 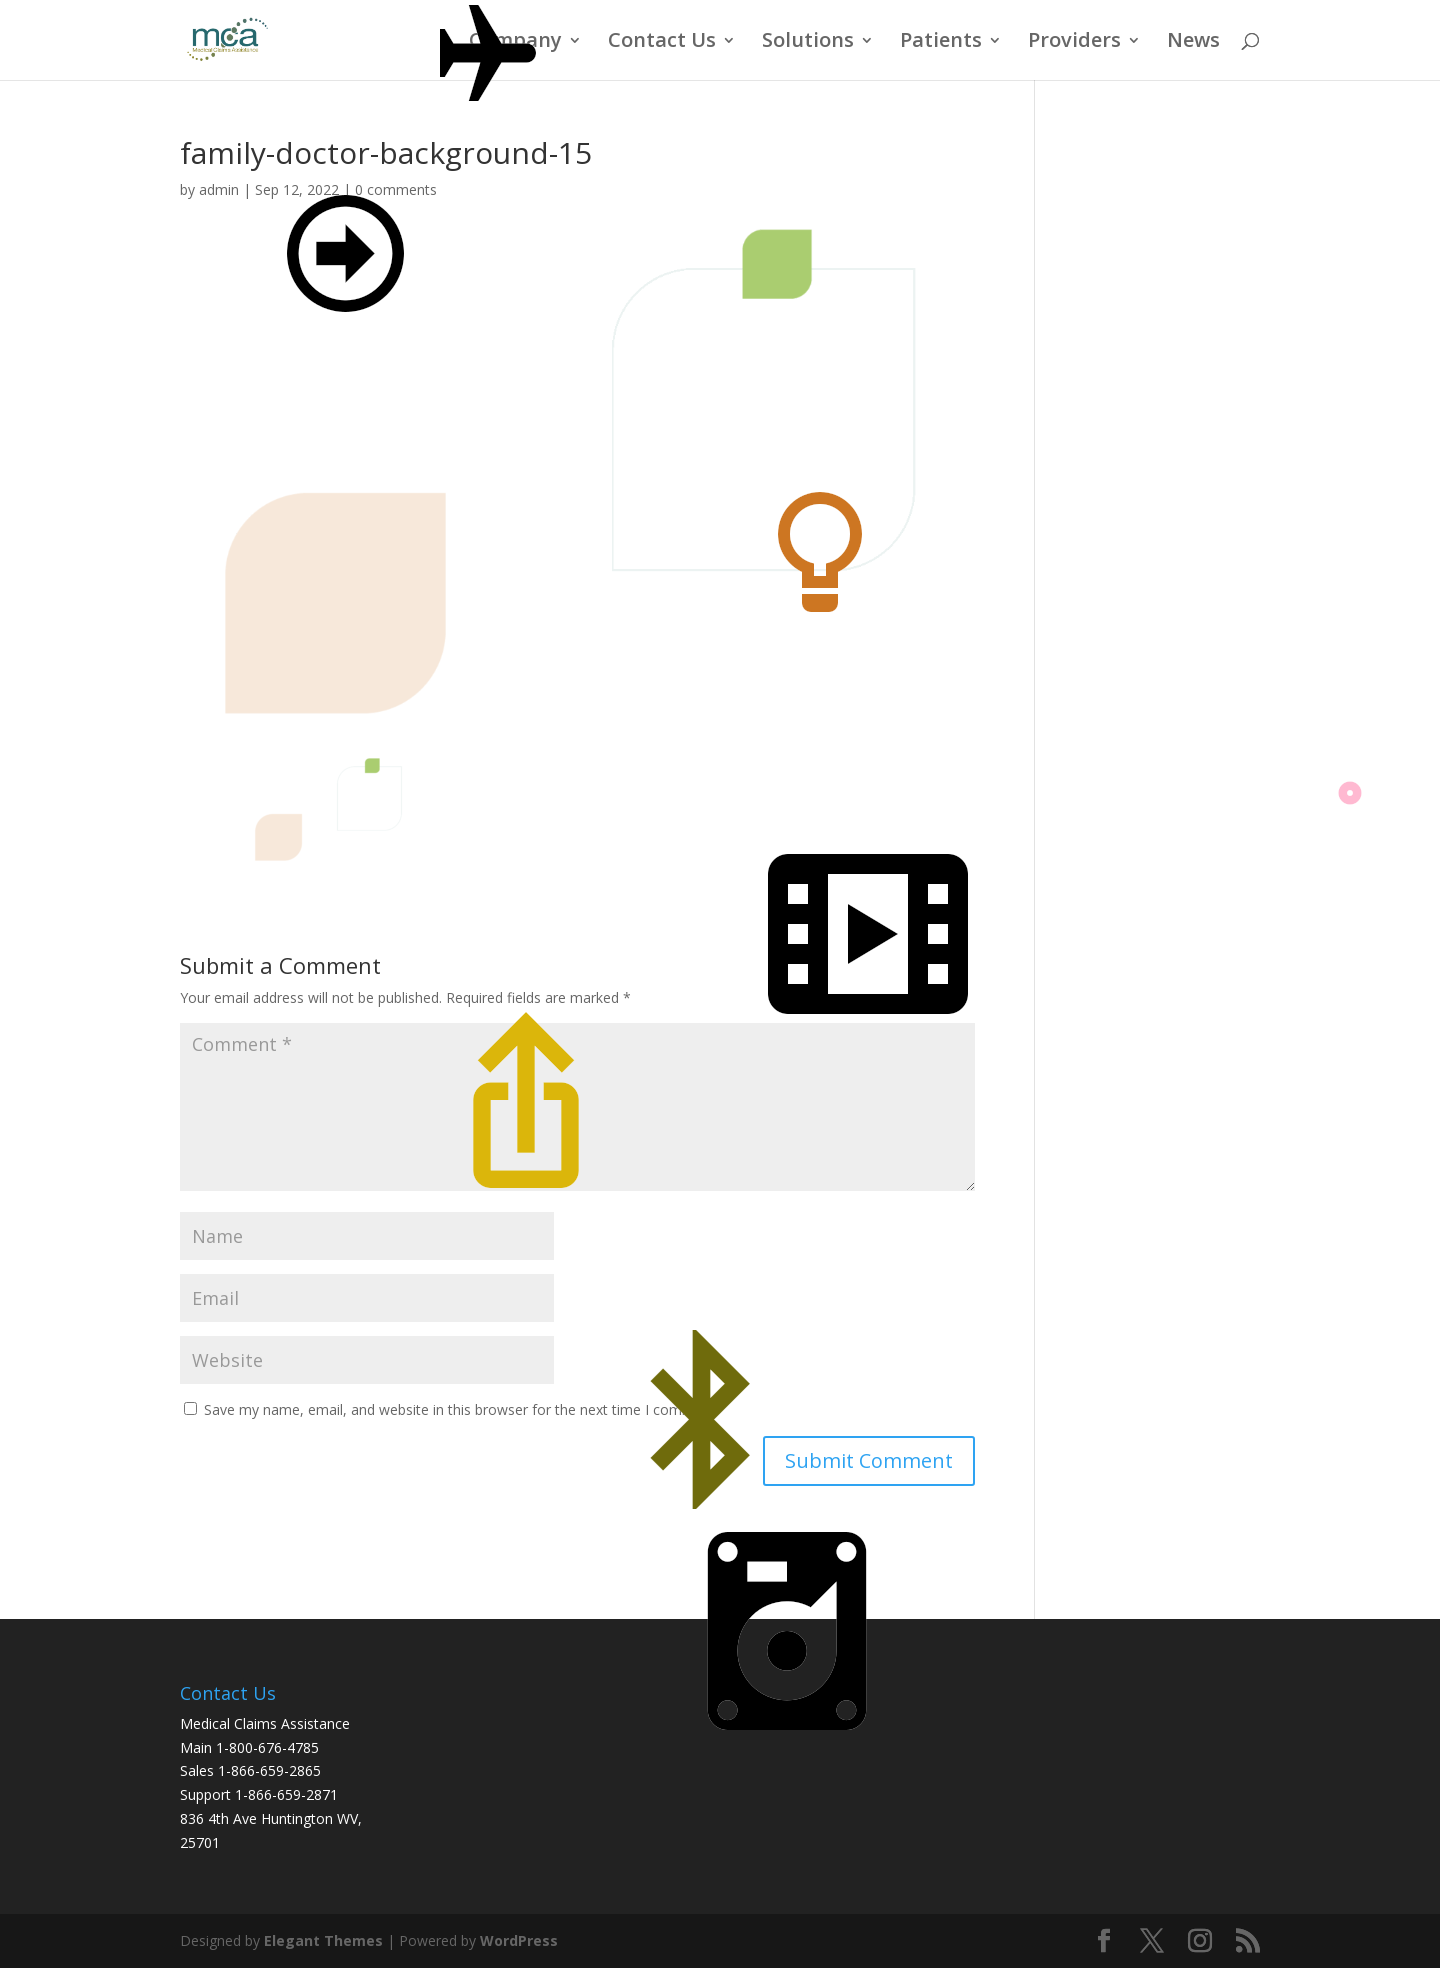 I want to click on access storage or disk settings, so click(x=787, y=1631).